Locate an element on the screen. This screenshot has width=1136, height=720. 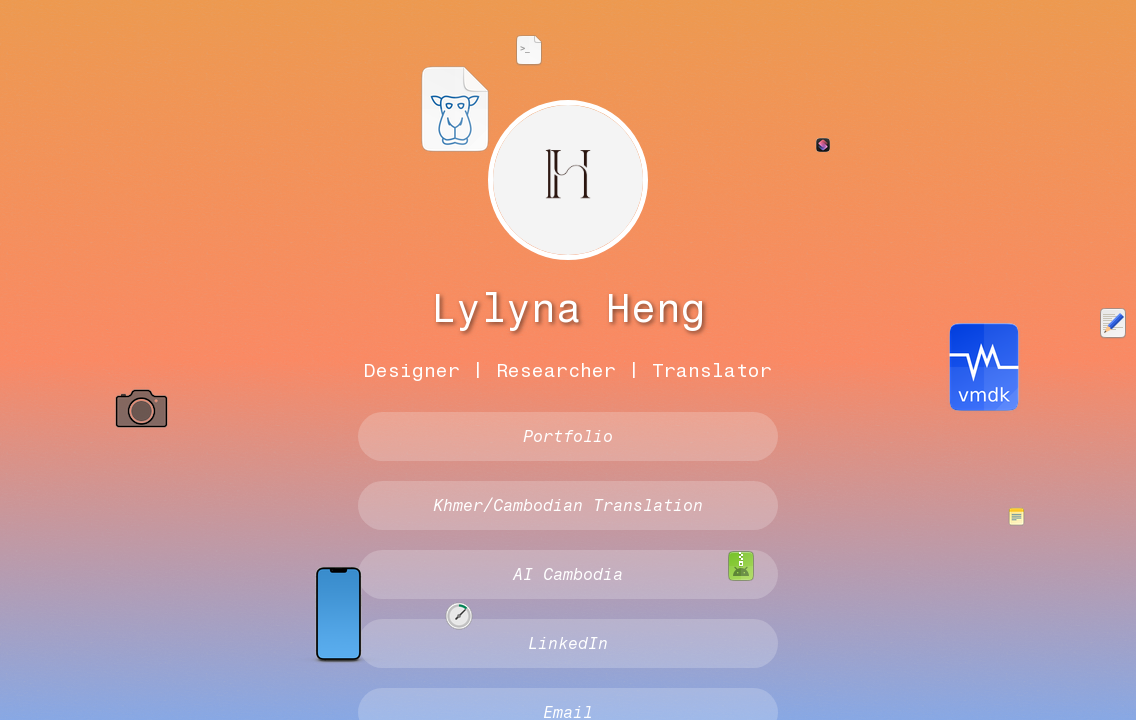
open sysprof system profiler is located at coordinates (459, 616).